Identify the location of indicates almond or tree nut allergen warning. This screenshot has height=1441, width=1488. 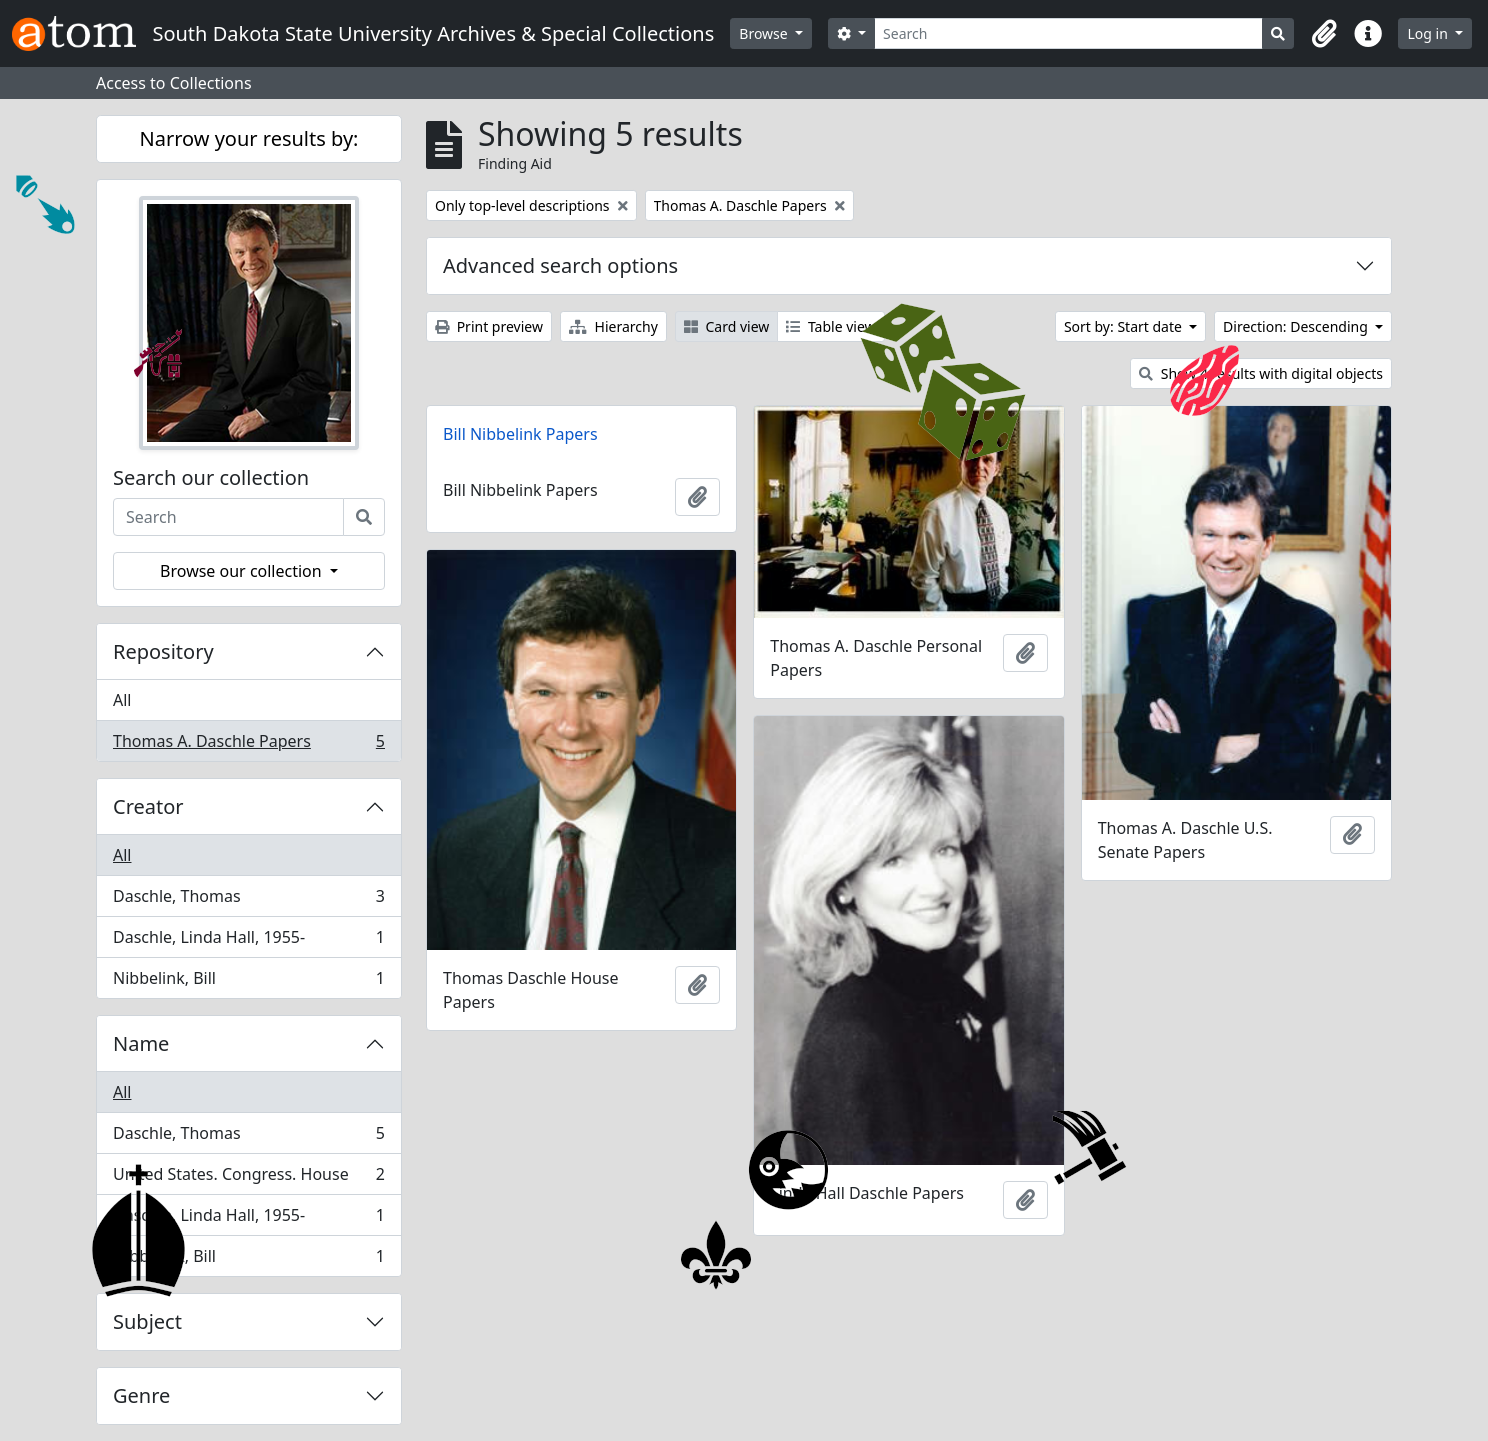
(1204, 380).